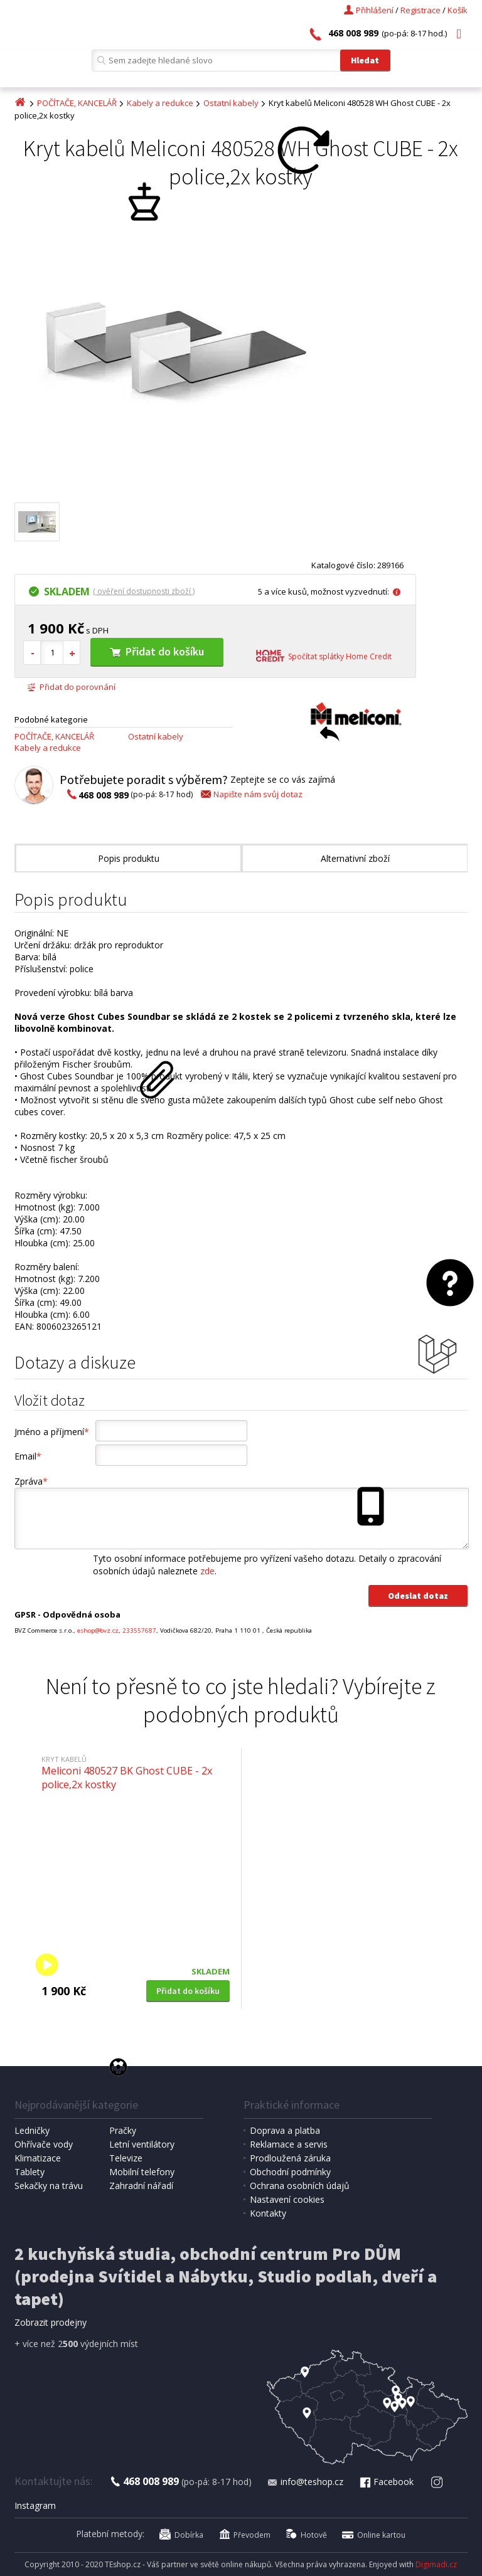  I want to click on refresh or reload the current page, so click(301, 150).